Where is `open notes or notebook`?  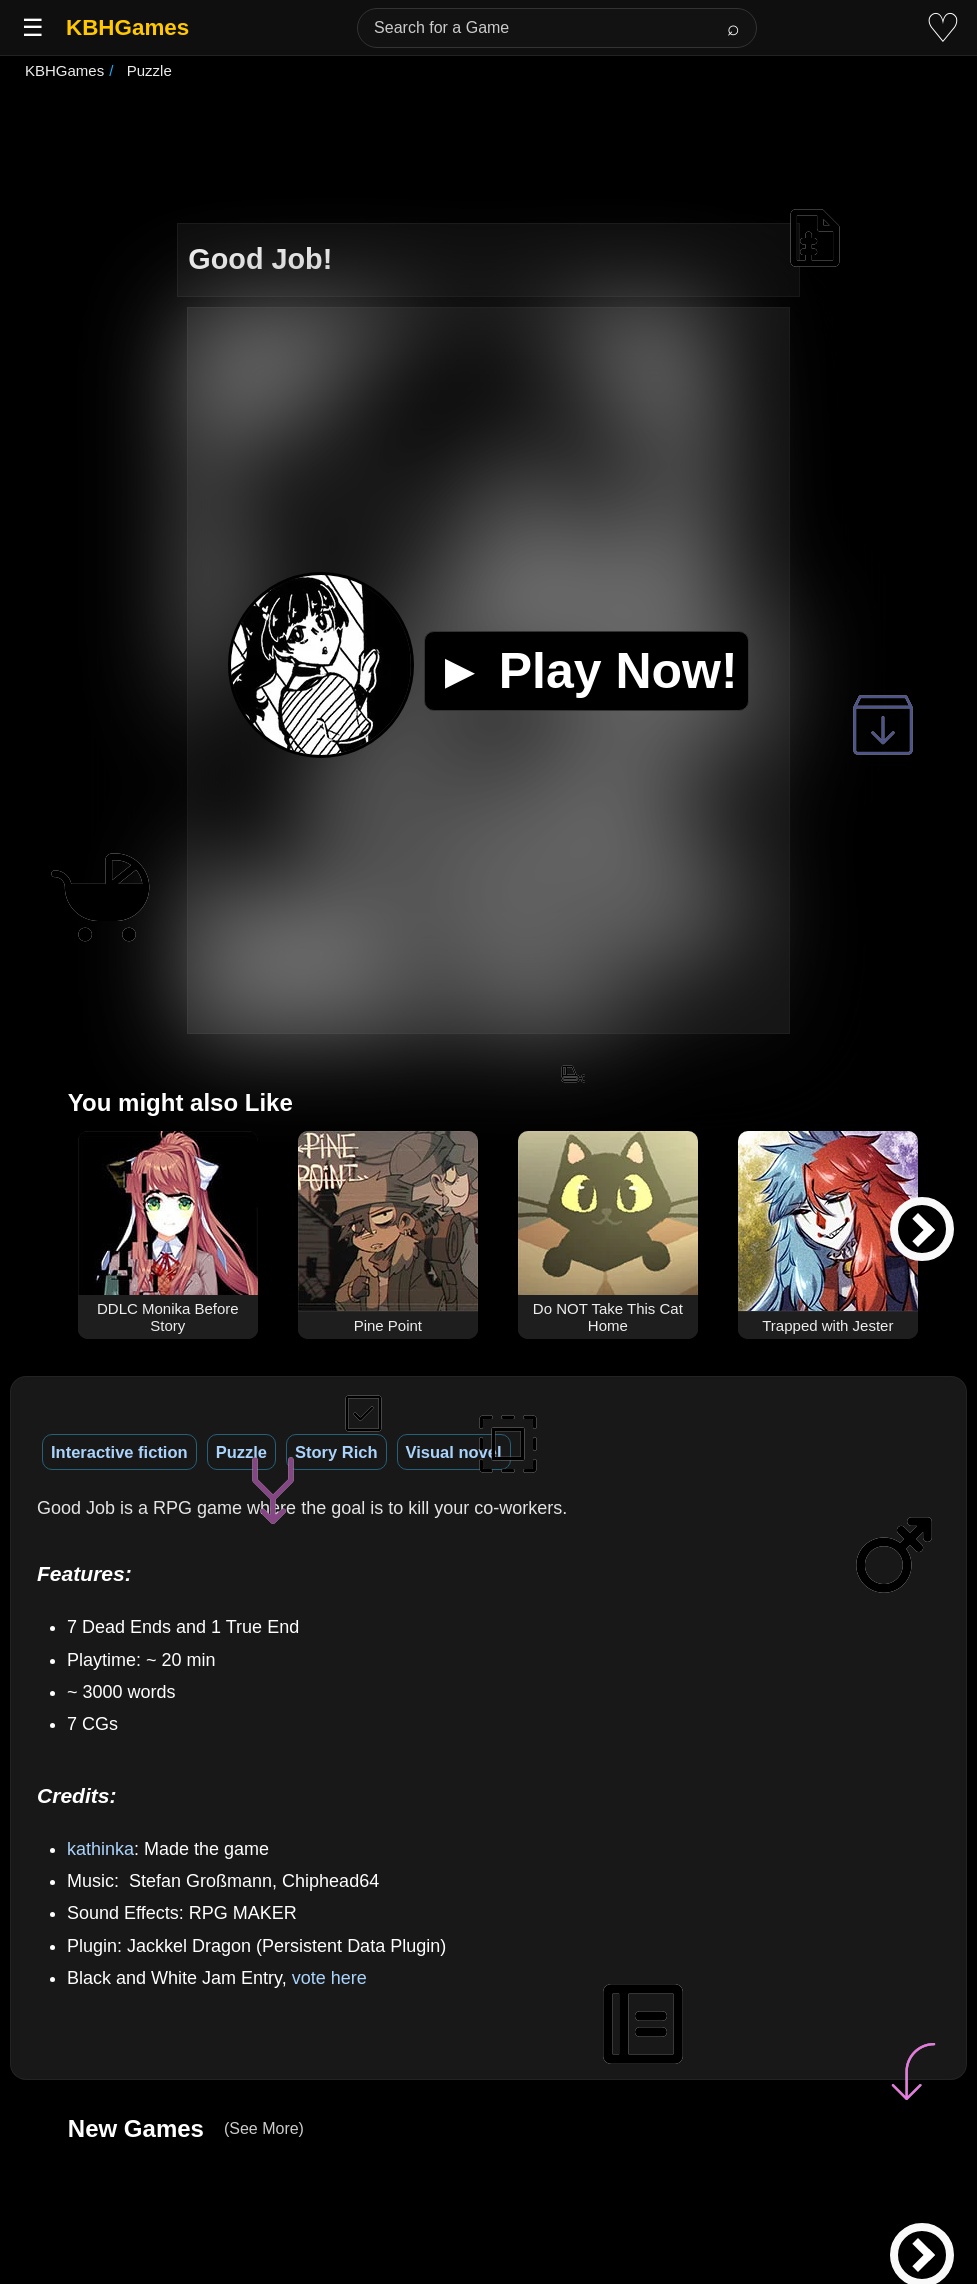
open notes or notebook is located at coordinates (643, 2024).